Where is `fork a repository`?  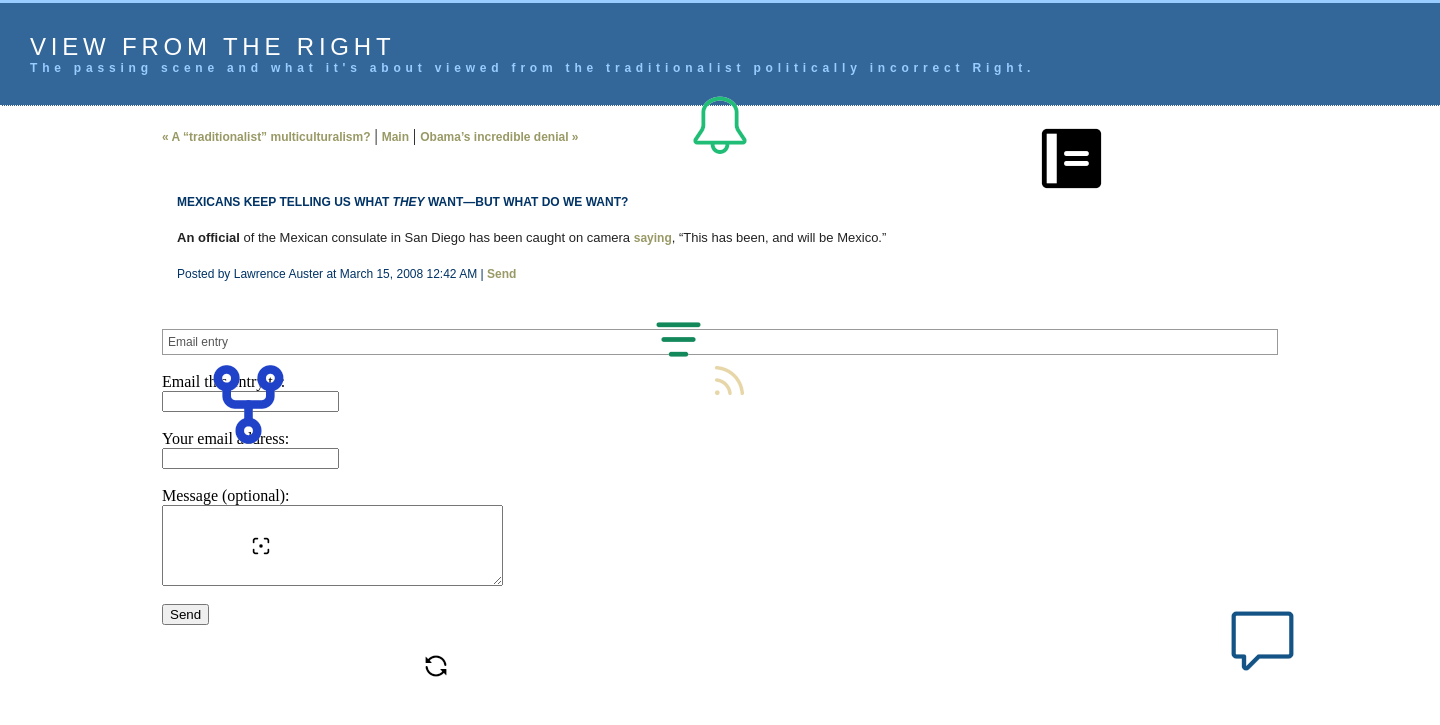
fork a repository is located at coordinates (248, 404).